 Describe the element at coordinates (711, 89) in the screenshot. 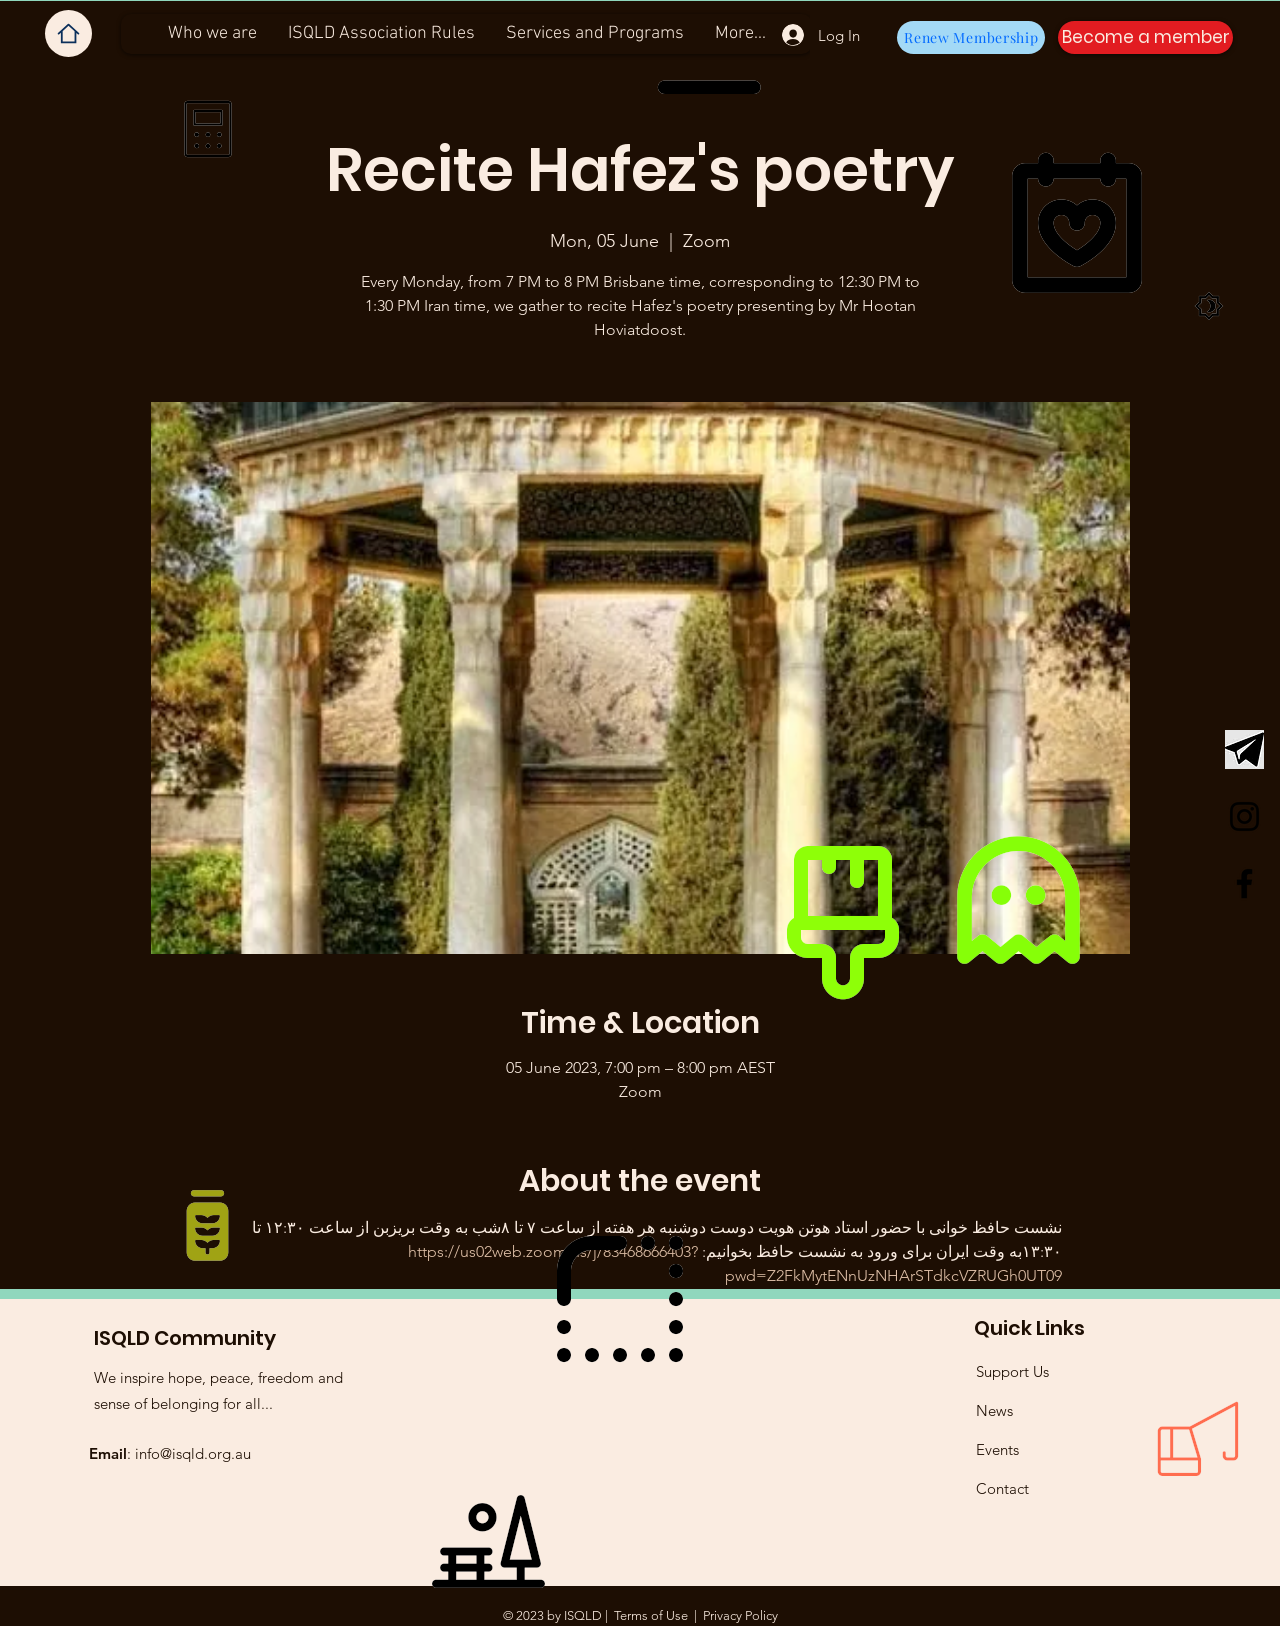

I see `collapse or minimize a section` at that location.